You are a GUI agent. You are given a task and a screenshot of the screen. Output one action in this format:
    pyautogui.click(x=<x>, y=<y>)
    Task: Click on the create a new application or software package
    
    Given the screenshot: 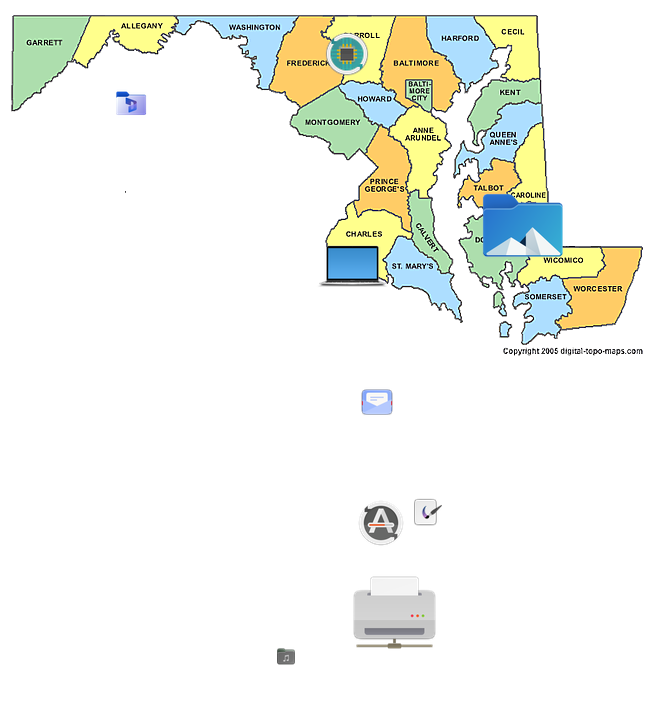 What is the action you would take?
    pyautogui.click(x=428, y=512)
    